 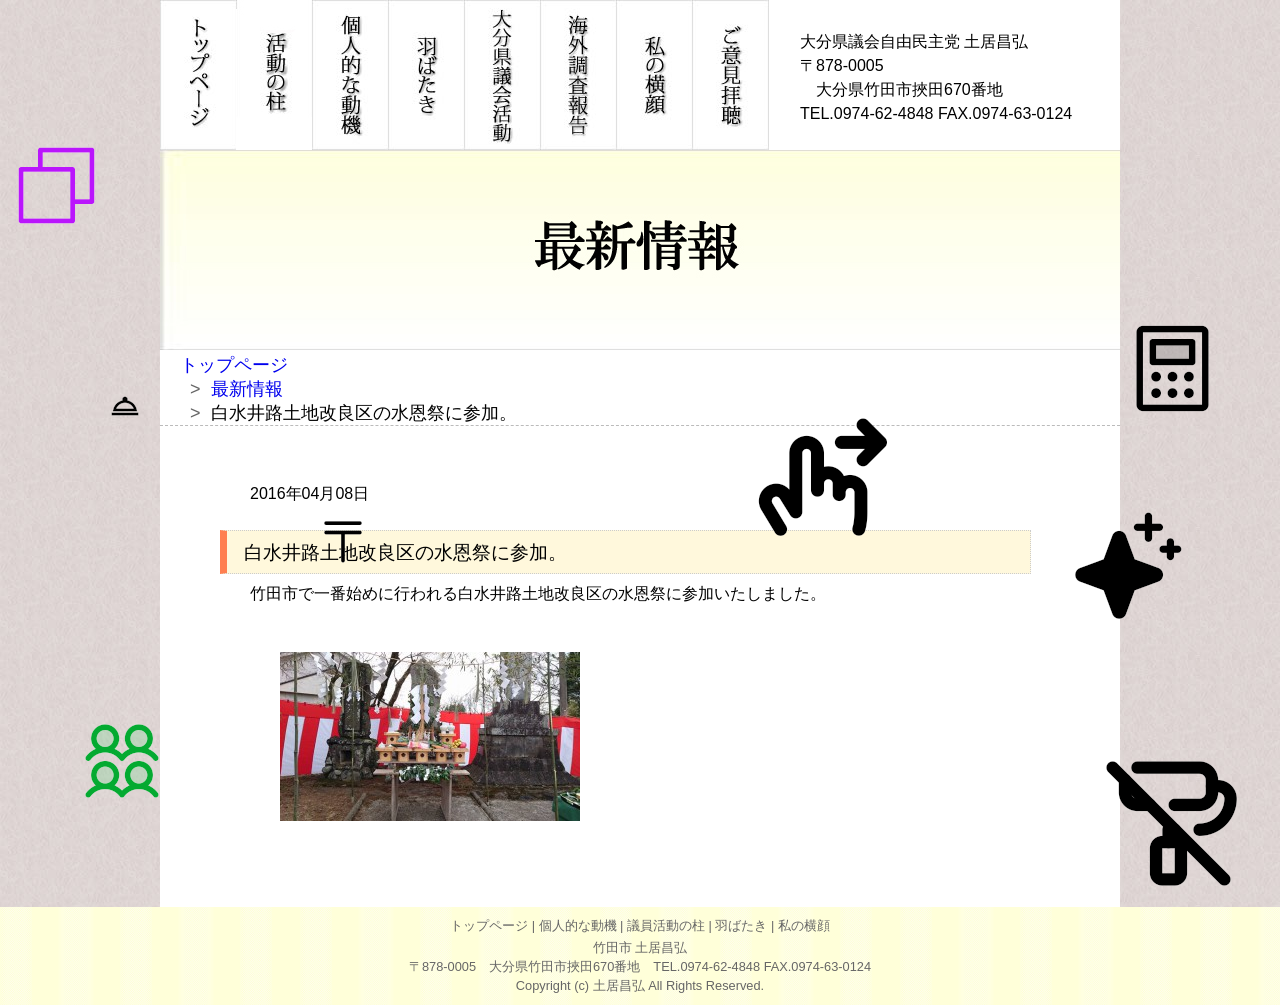 What do you see at coordinates (1126, 567) in the screenshot?
I see `indicates AI-generated or enhanced content` at bounding box center [1126, 567].